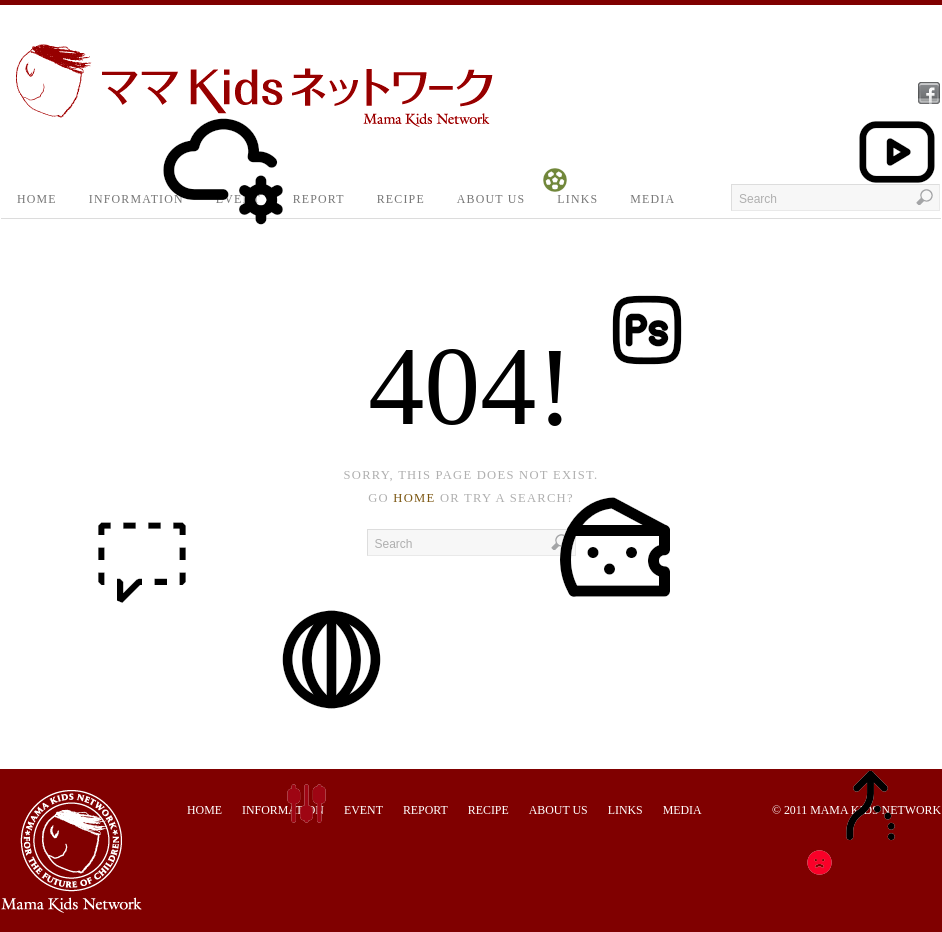 The height and width of the screenshot is (932, 942). I want to click on view candlestick chart for stock or crypto trading, so click(306, 803).